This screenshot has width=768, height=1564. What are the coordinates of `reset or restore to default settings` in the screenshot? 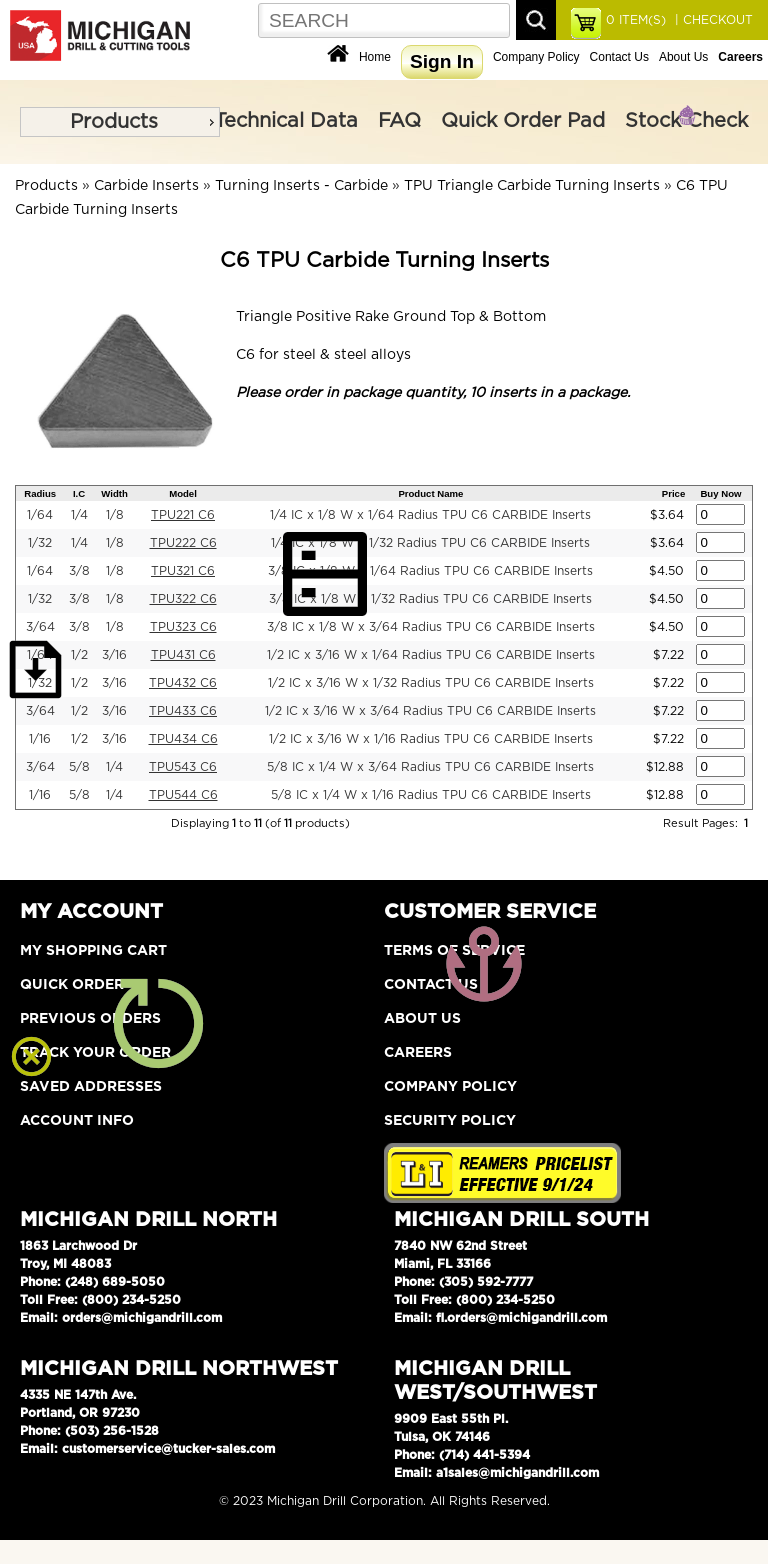 It's located at (158, 1023).